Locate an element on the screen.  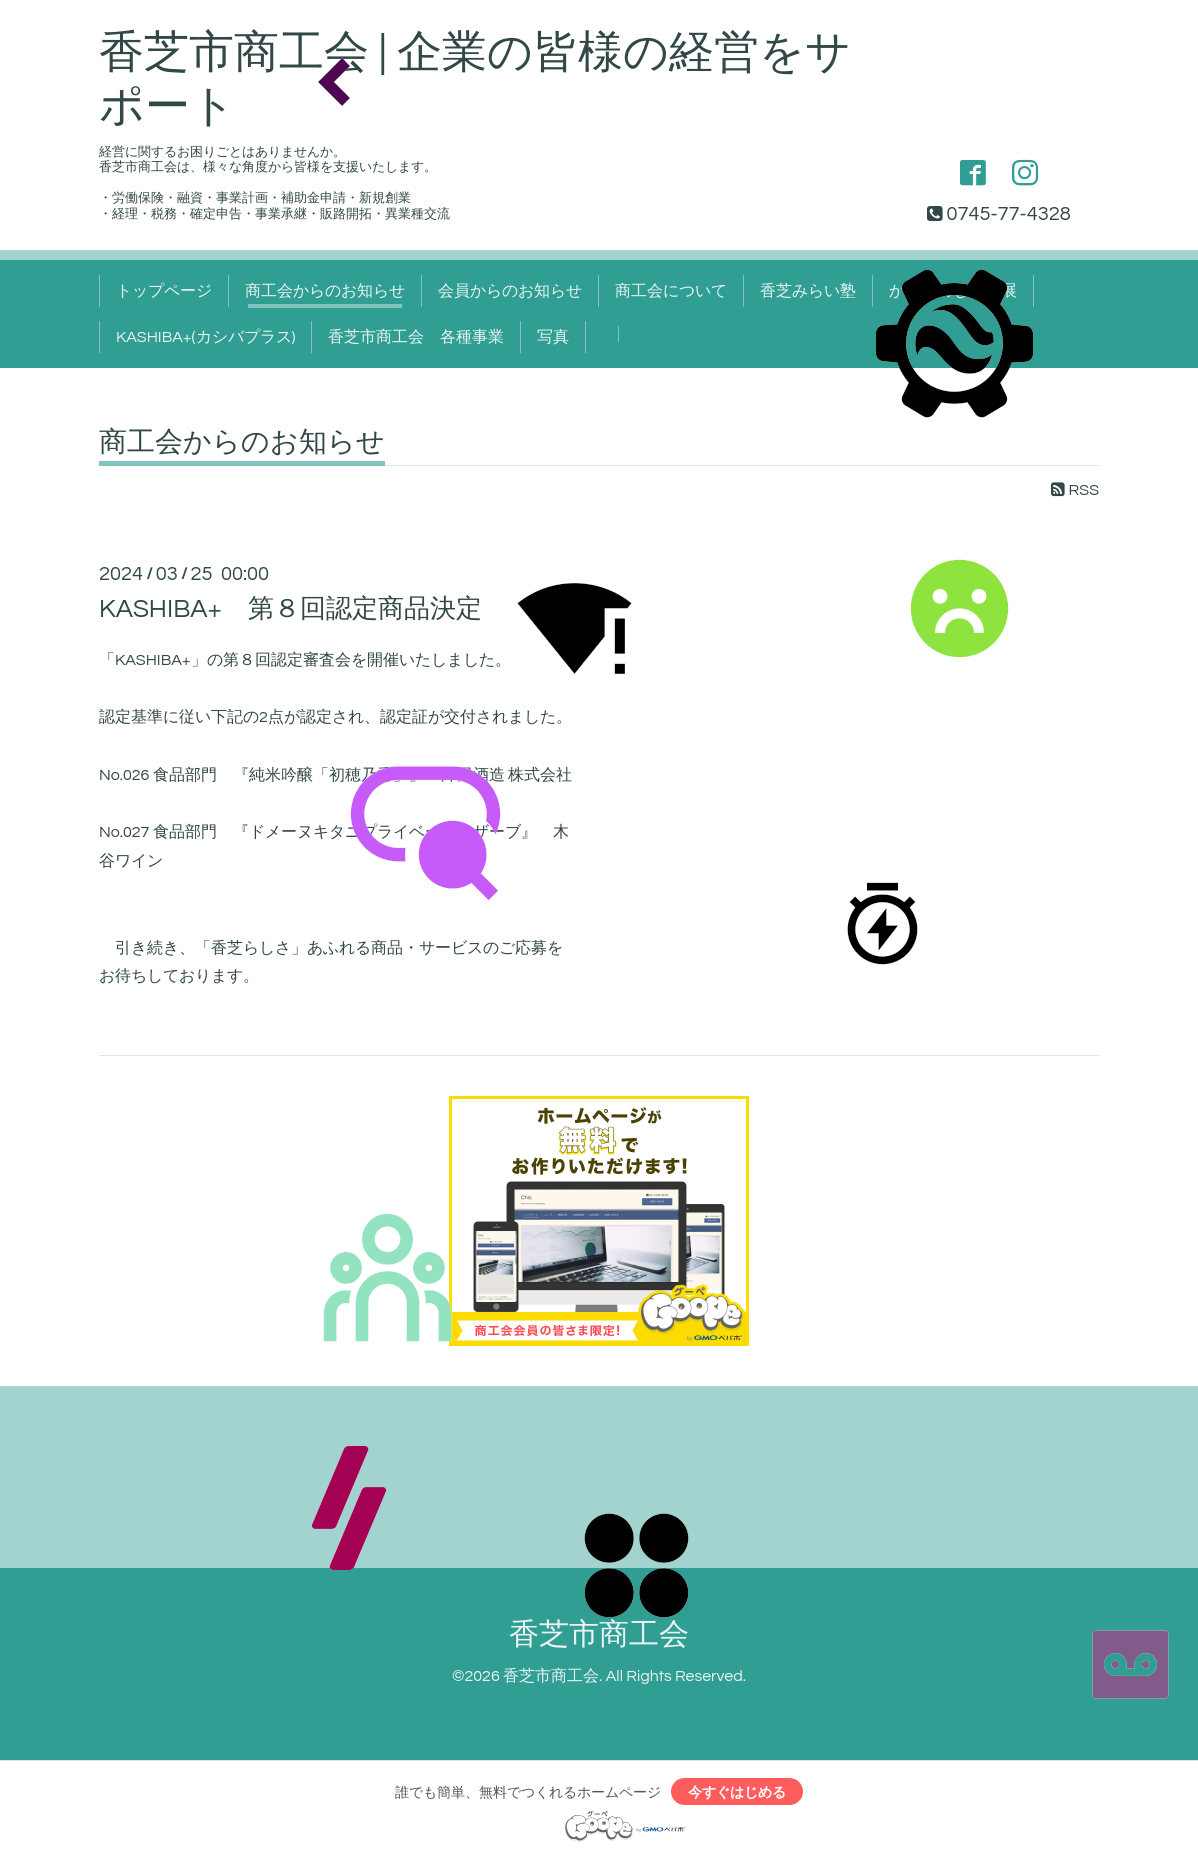
access search engine optimization tools is located at coordinates (425, 827).